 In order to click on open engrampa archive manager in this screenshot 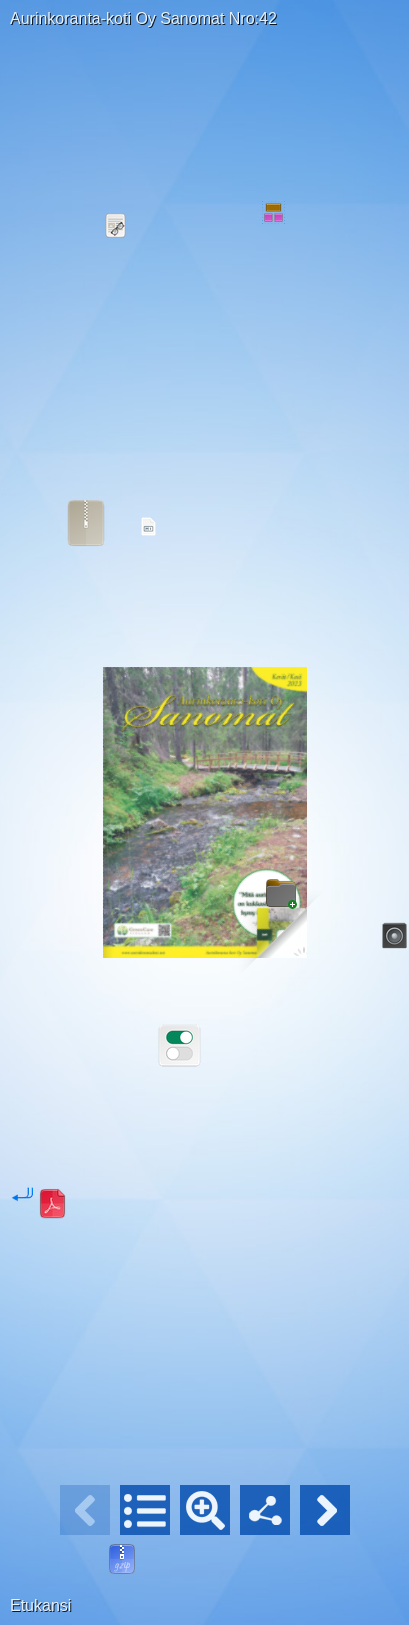, I will do `click(86, 523)`.